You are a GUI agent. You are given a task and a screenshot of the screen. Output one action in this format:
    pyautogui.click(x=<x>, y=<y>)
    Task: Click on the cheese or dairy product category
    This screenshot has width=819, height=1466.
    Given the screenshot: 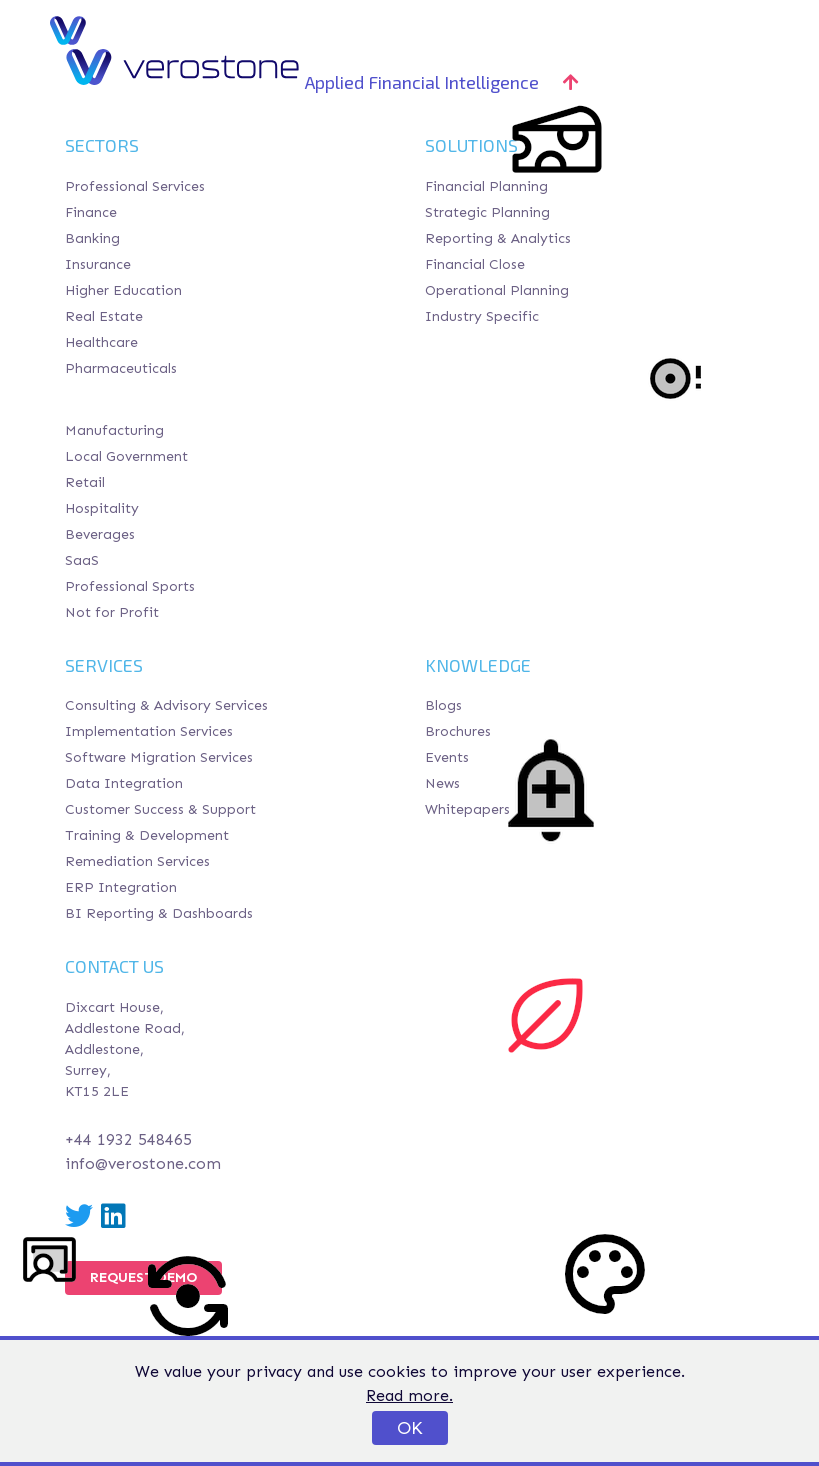 What is the action you would take?
    pyautogui.click(x=557, y=144)
    